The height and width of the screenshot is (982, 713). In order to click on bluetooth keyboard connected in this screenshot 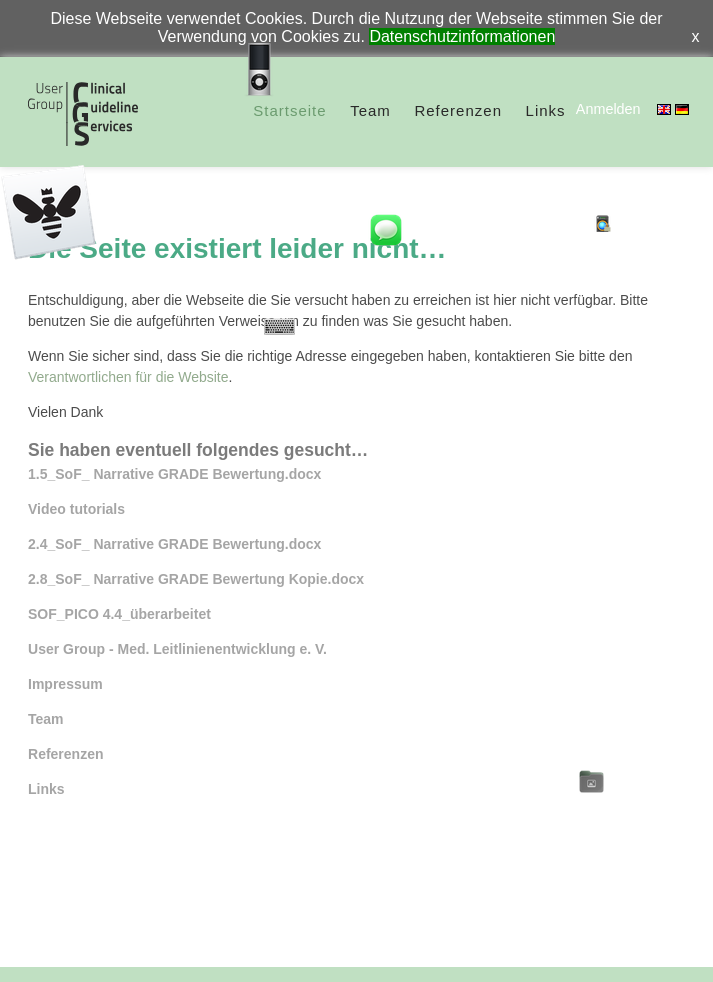, I will do `click(279, 326)`.